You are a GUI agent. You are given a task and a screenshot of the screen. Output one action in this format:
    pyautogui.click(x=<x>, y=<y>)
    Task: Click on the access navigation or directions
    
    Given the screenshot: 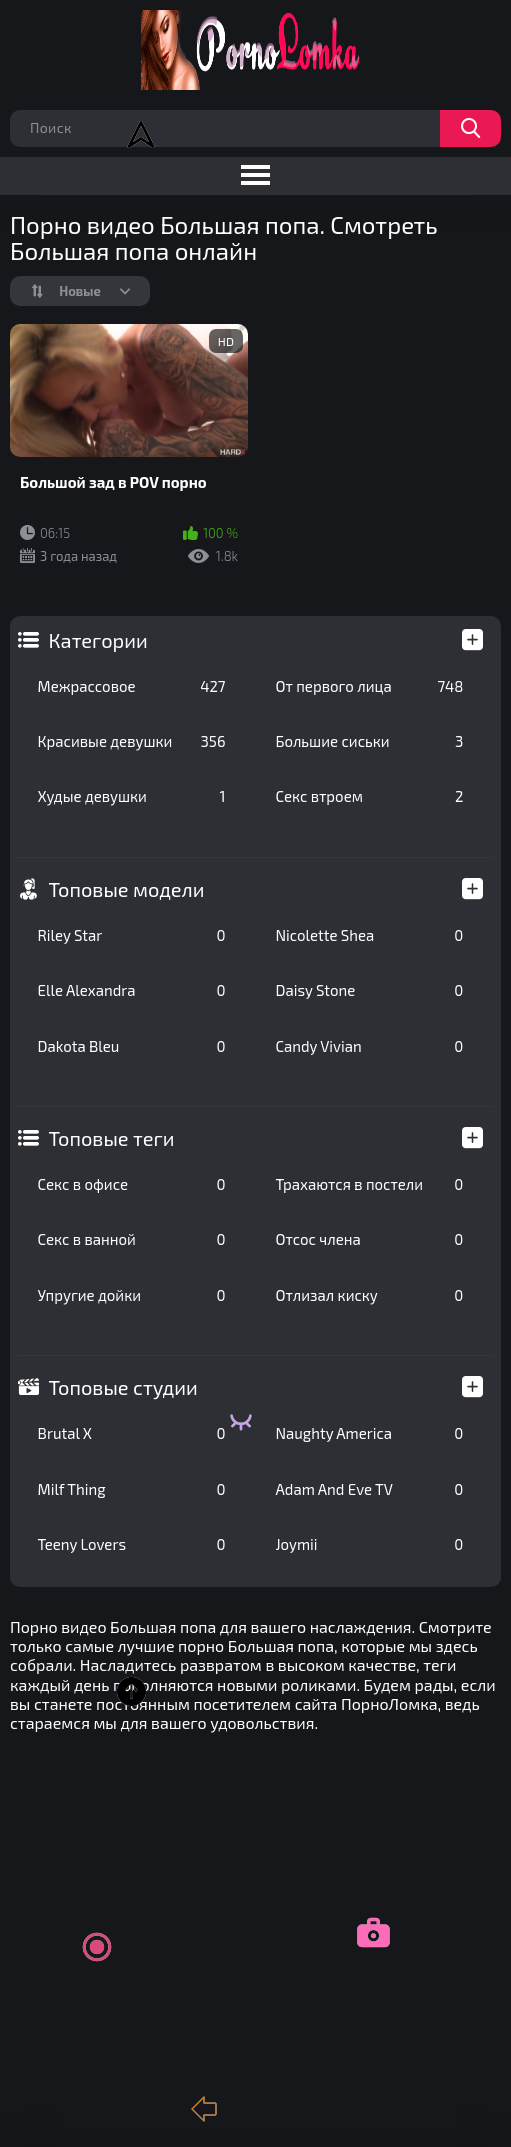 What is the action you would take?
    pyautogui.click(x=141, y=136)
    